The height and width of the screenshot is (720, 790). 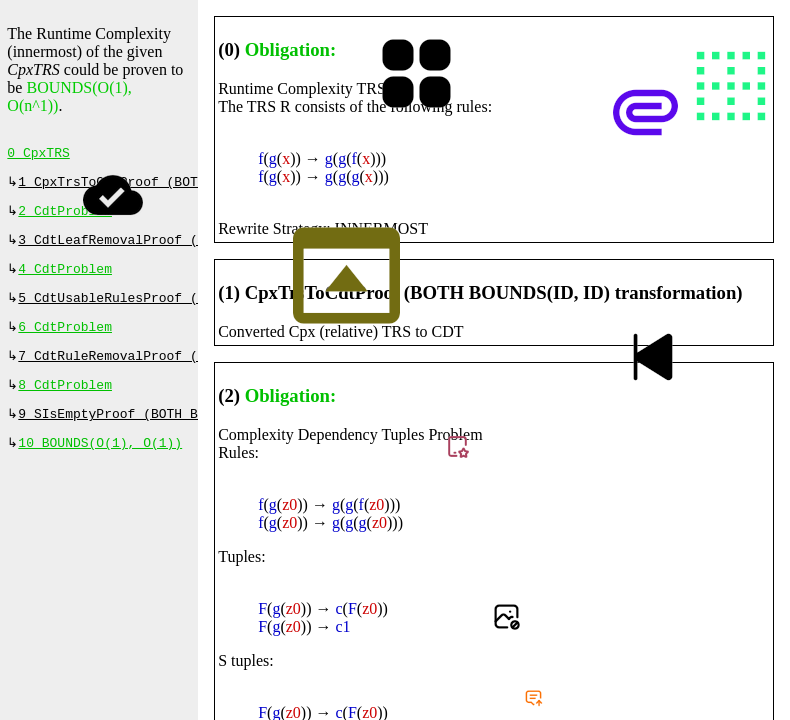 What do you see at coordinates (113, 195) in the screenshot?
I see `file successfully synced to cloud` at bounding box center [113, 195].